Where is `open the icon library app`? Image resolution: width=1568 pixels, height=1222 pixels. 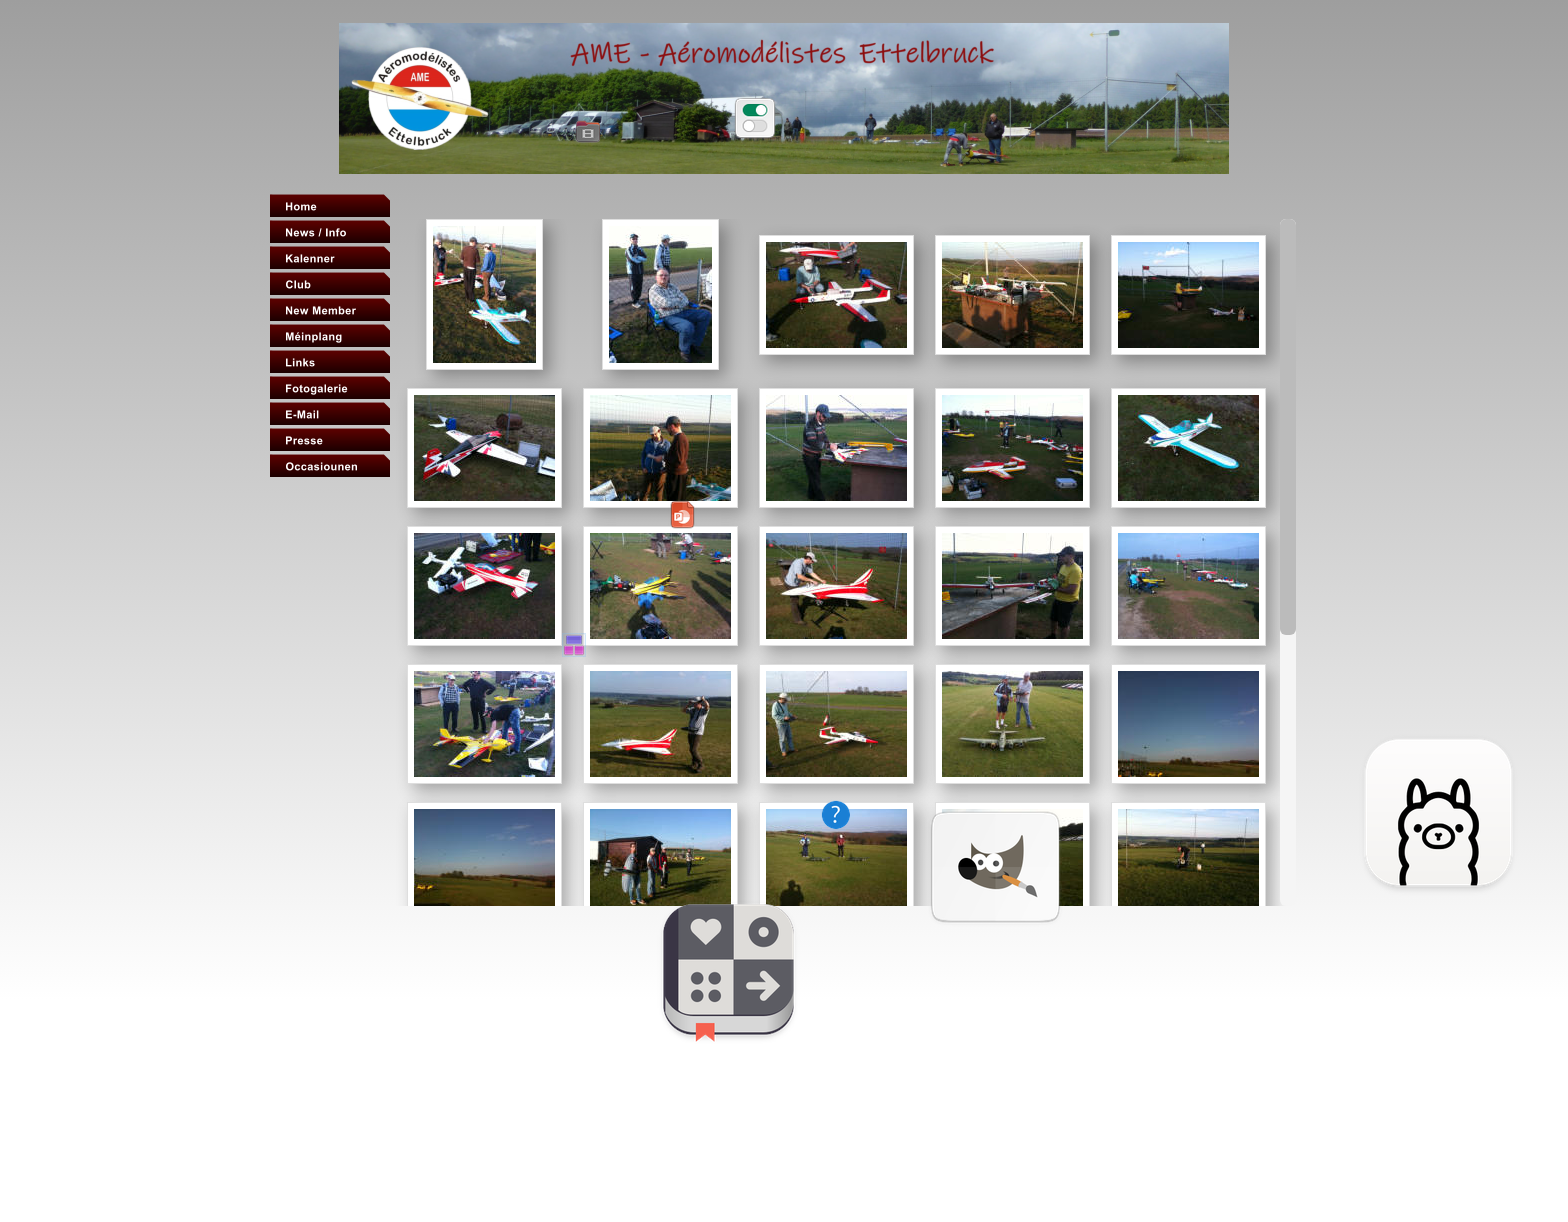
open the icon library app is located at coordinates (728, 969).